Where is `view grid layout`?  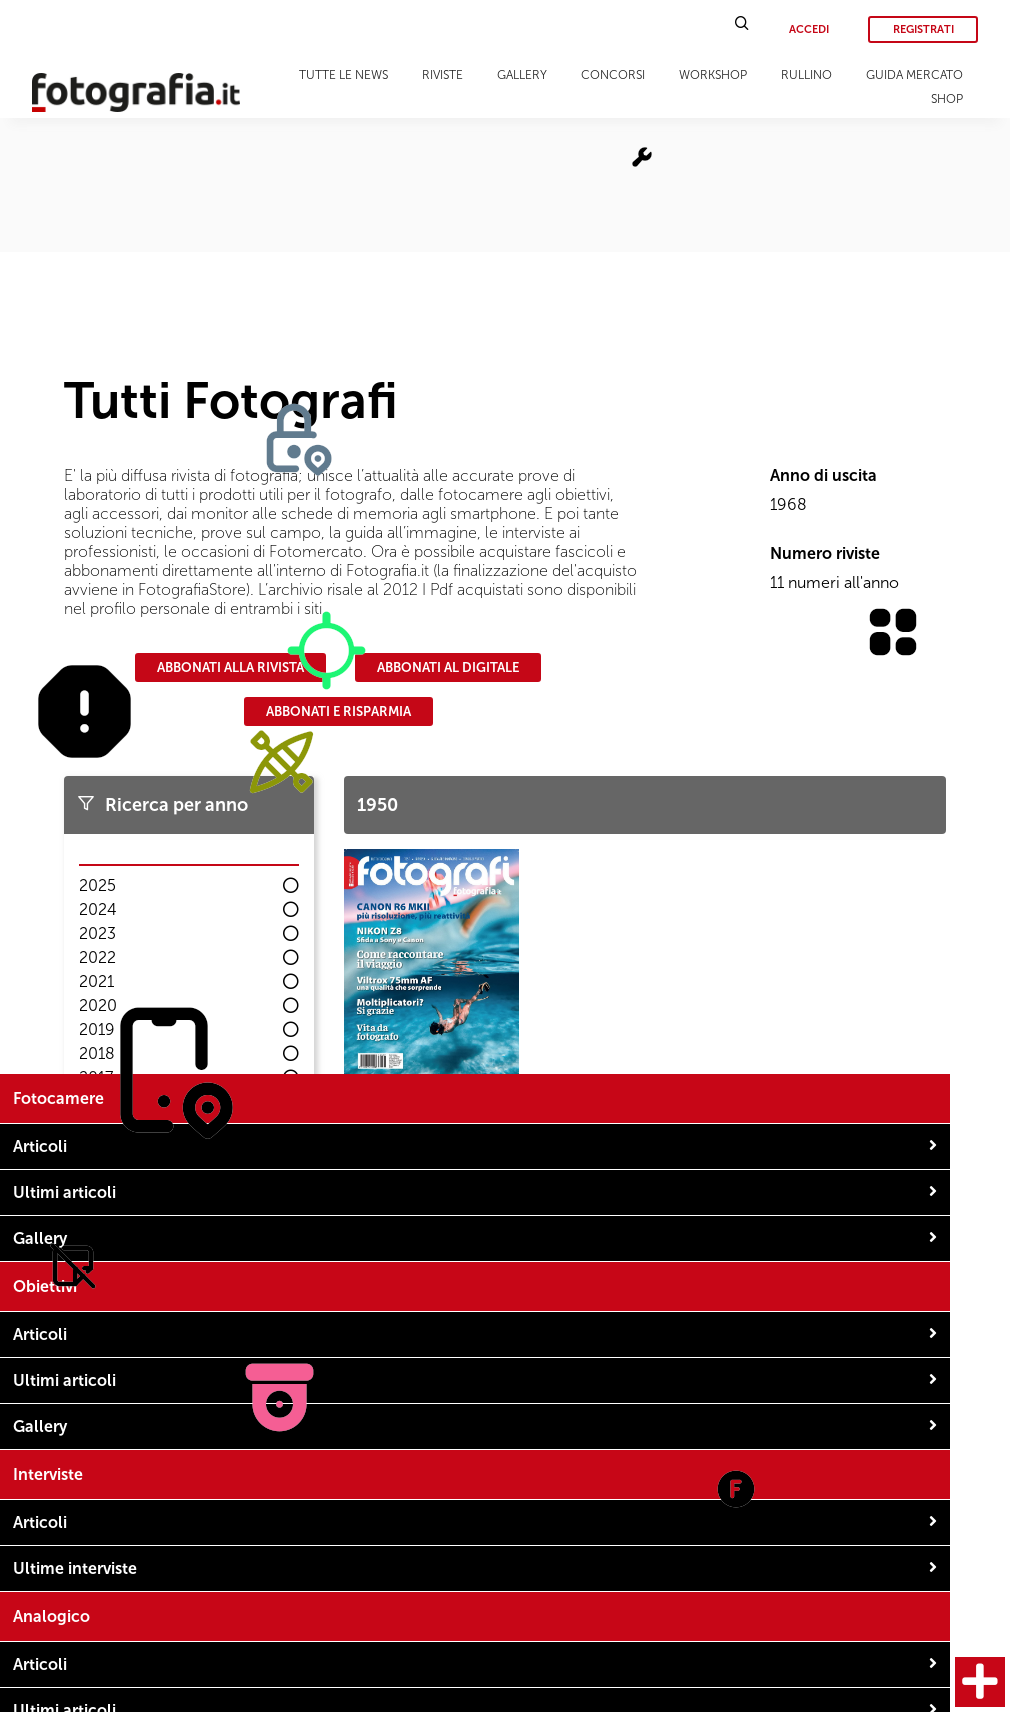 view grid layout is located at coordinates (893, 632).